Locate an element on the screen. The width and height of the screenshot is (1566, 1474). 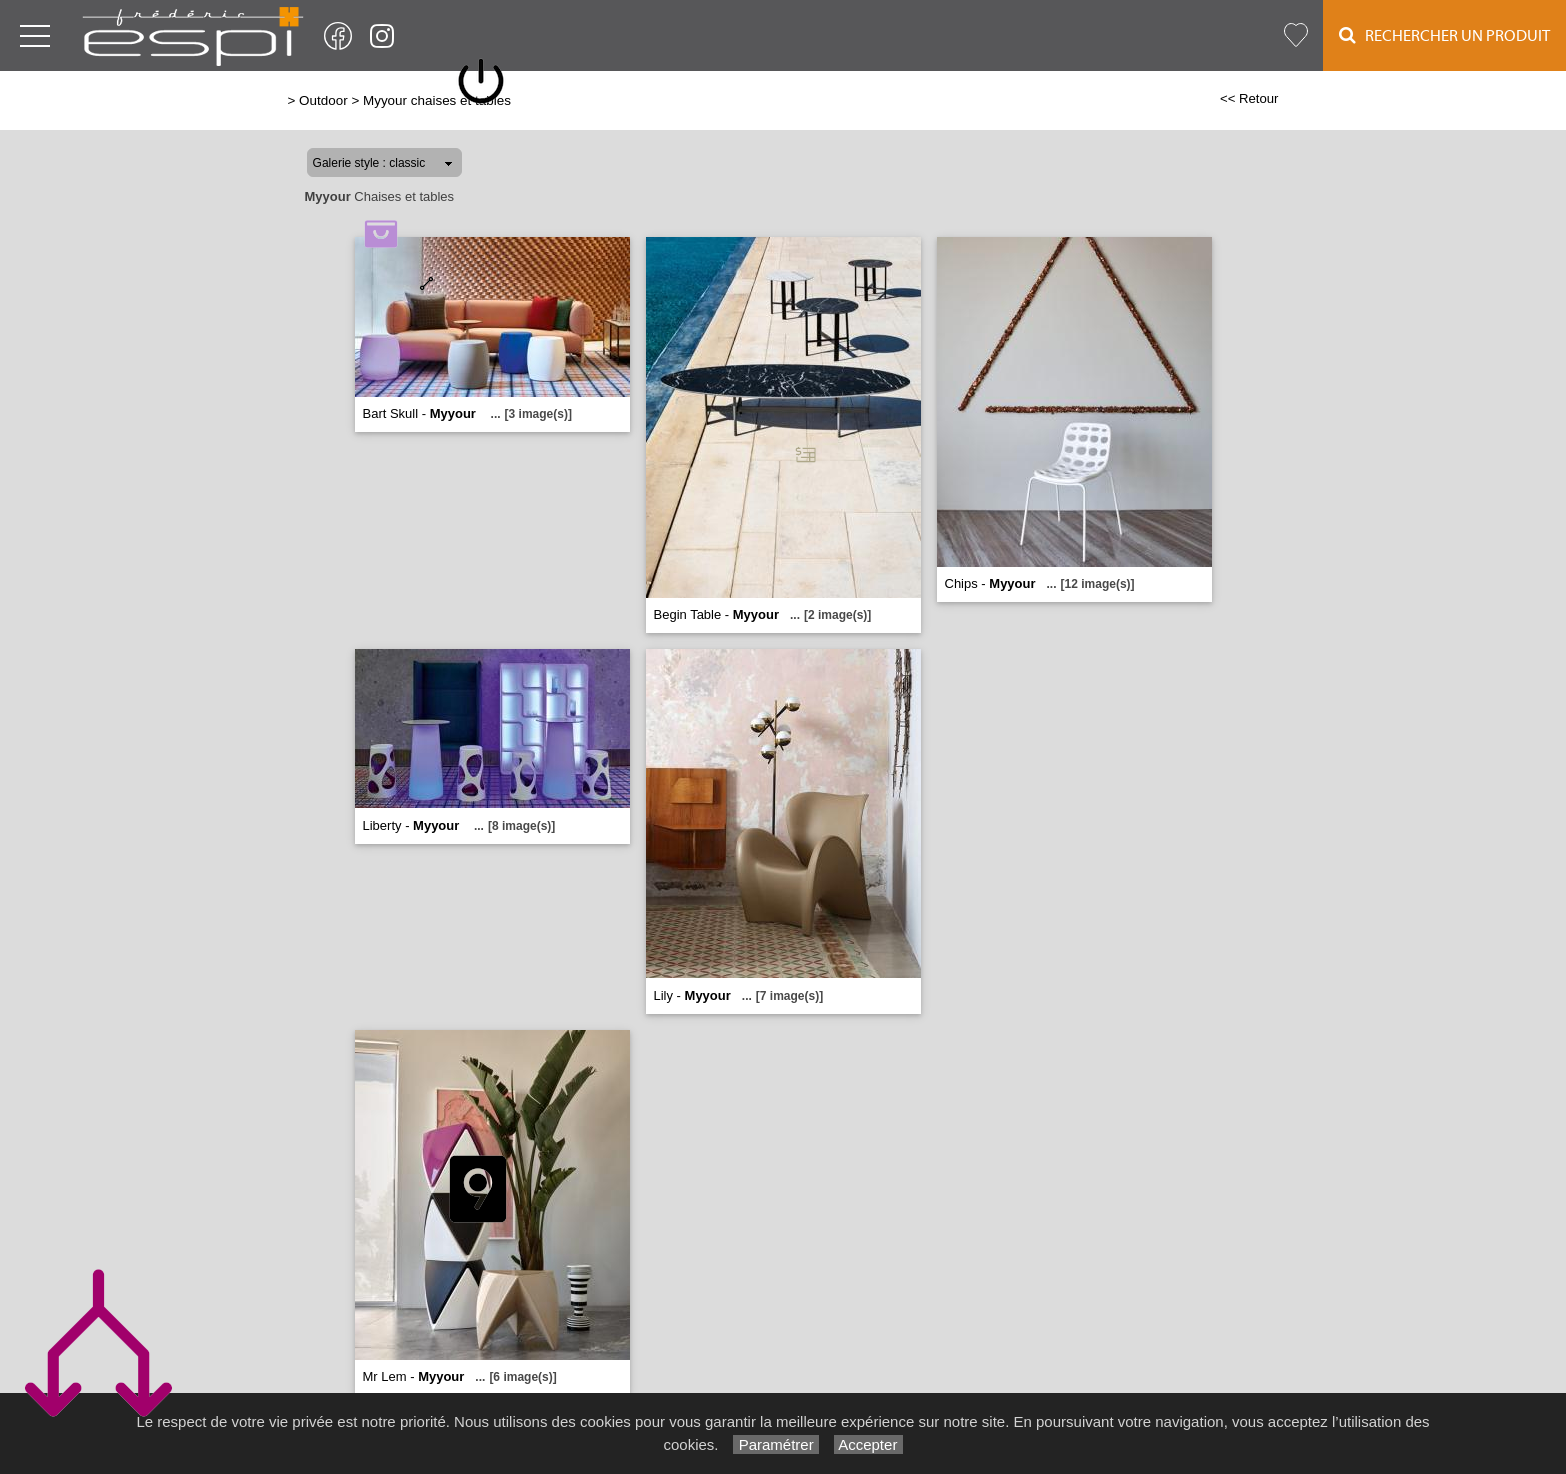
draw a line between two points is located at coordinates (426, 283).